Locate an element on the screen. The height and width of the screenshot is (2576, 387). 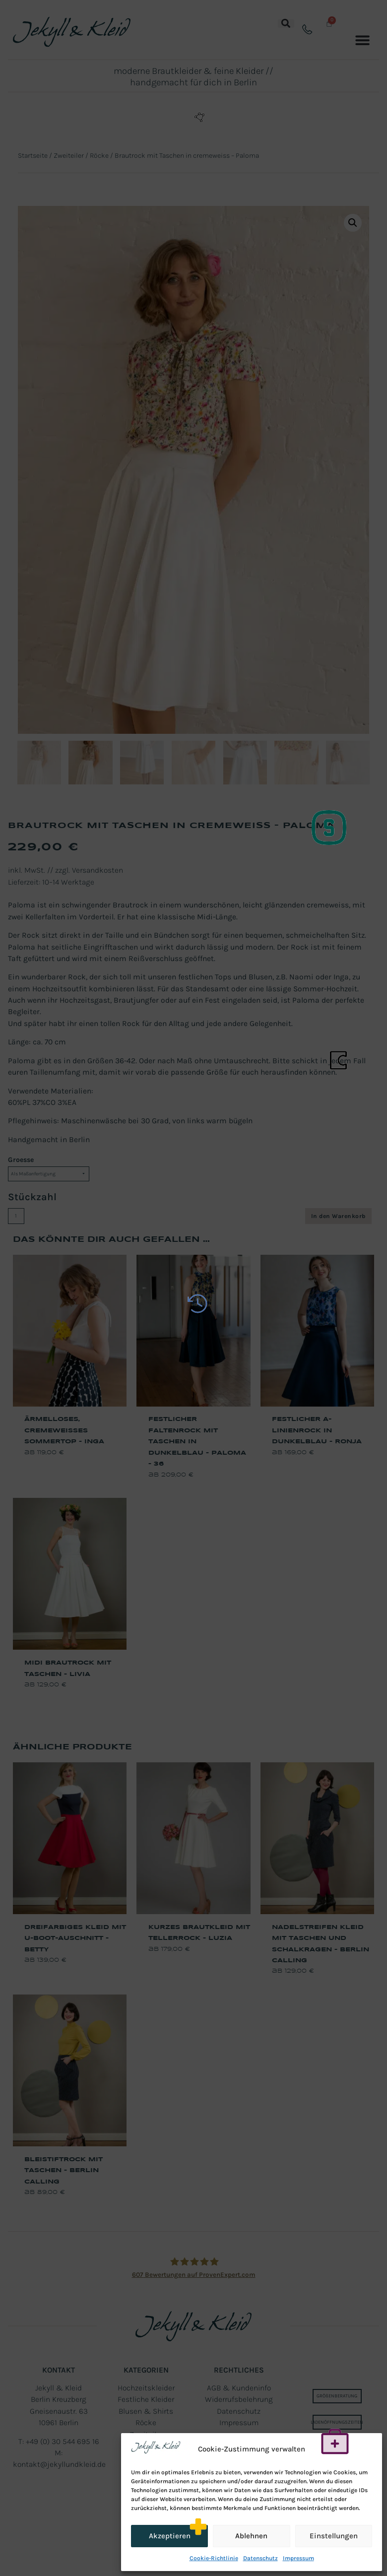
access health or medical information is located at coordinates (198, 2526).